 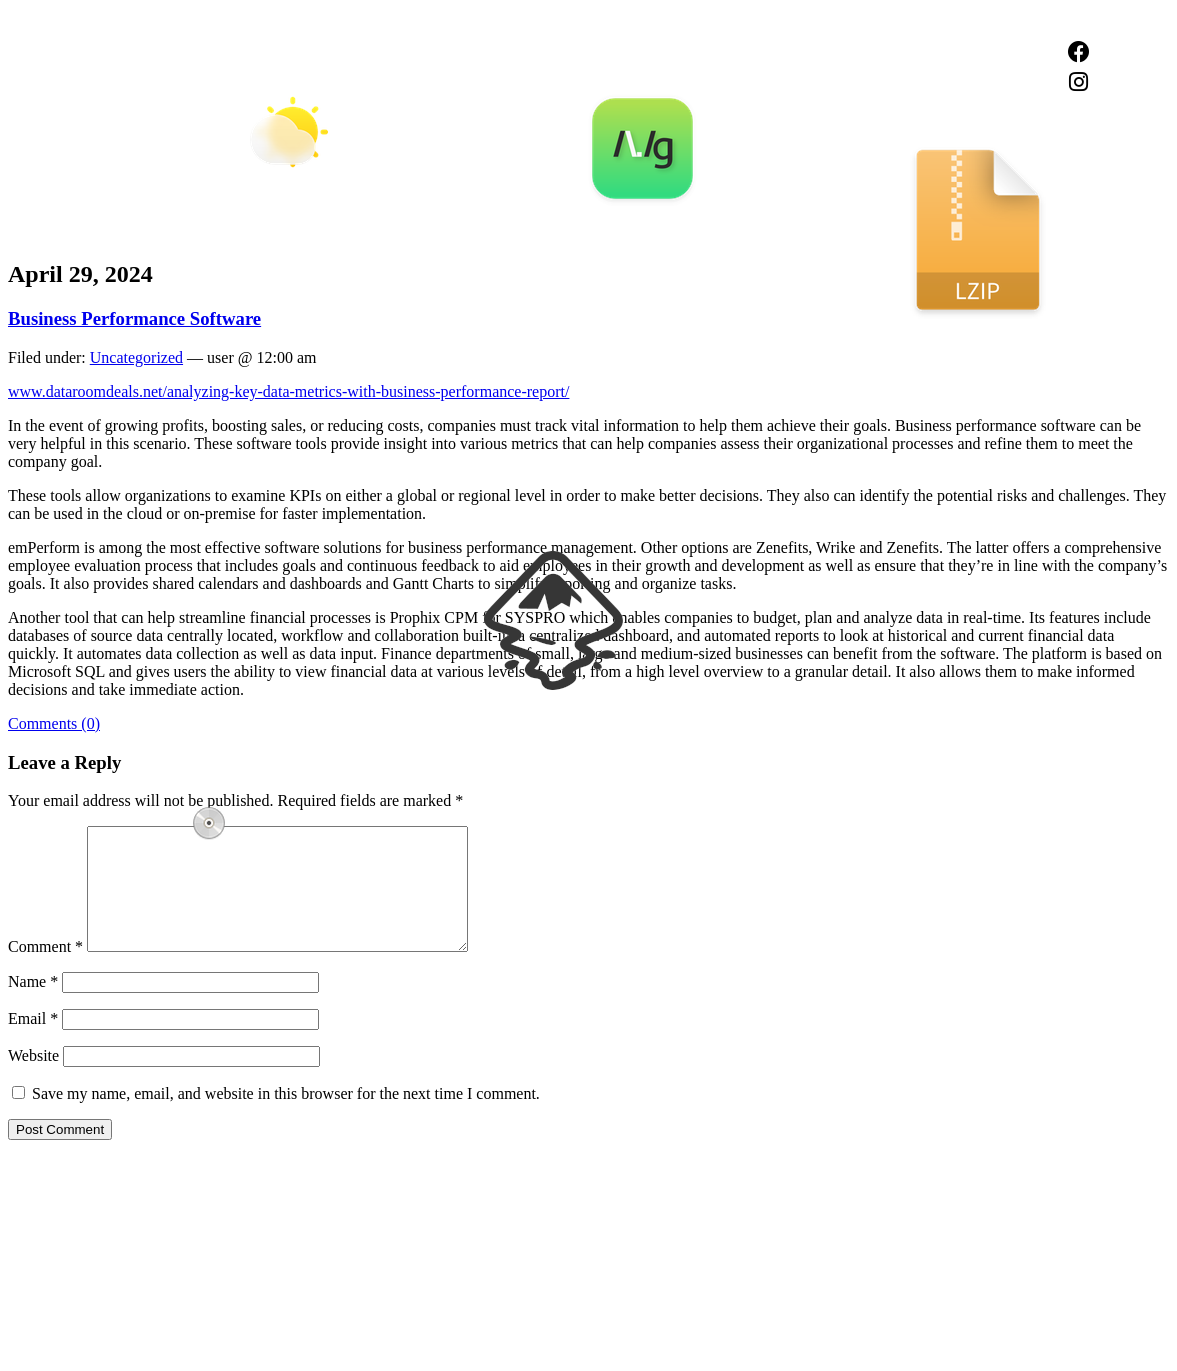 What do you see at coordinates (642, 148) in the screenshot?
I see `open regex tester application` at bounding box center [642, 148].